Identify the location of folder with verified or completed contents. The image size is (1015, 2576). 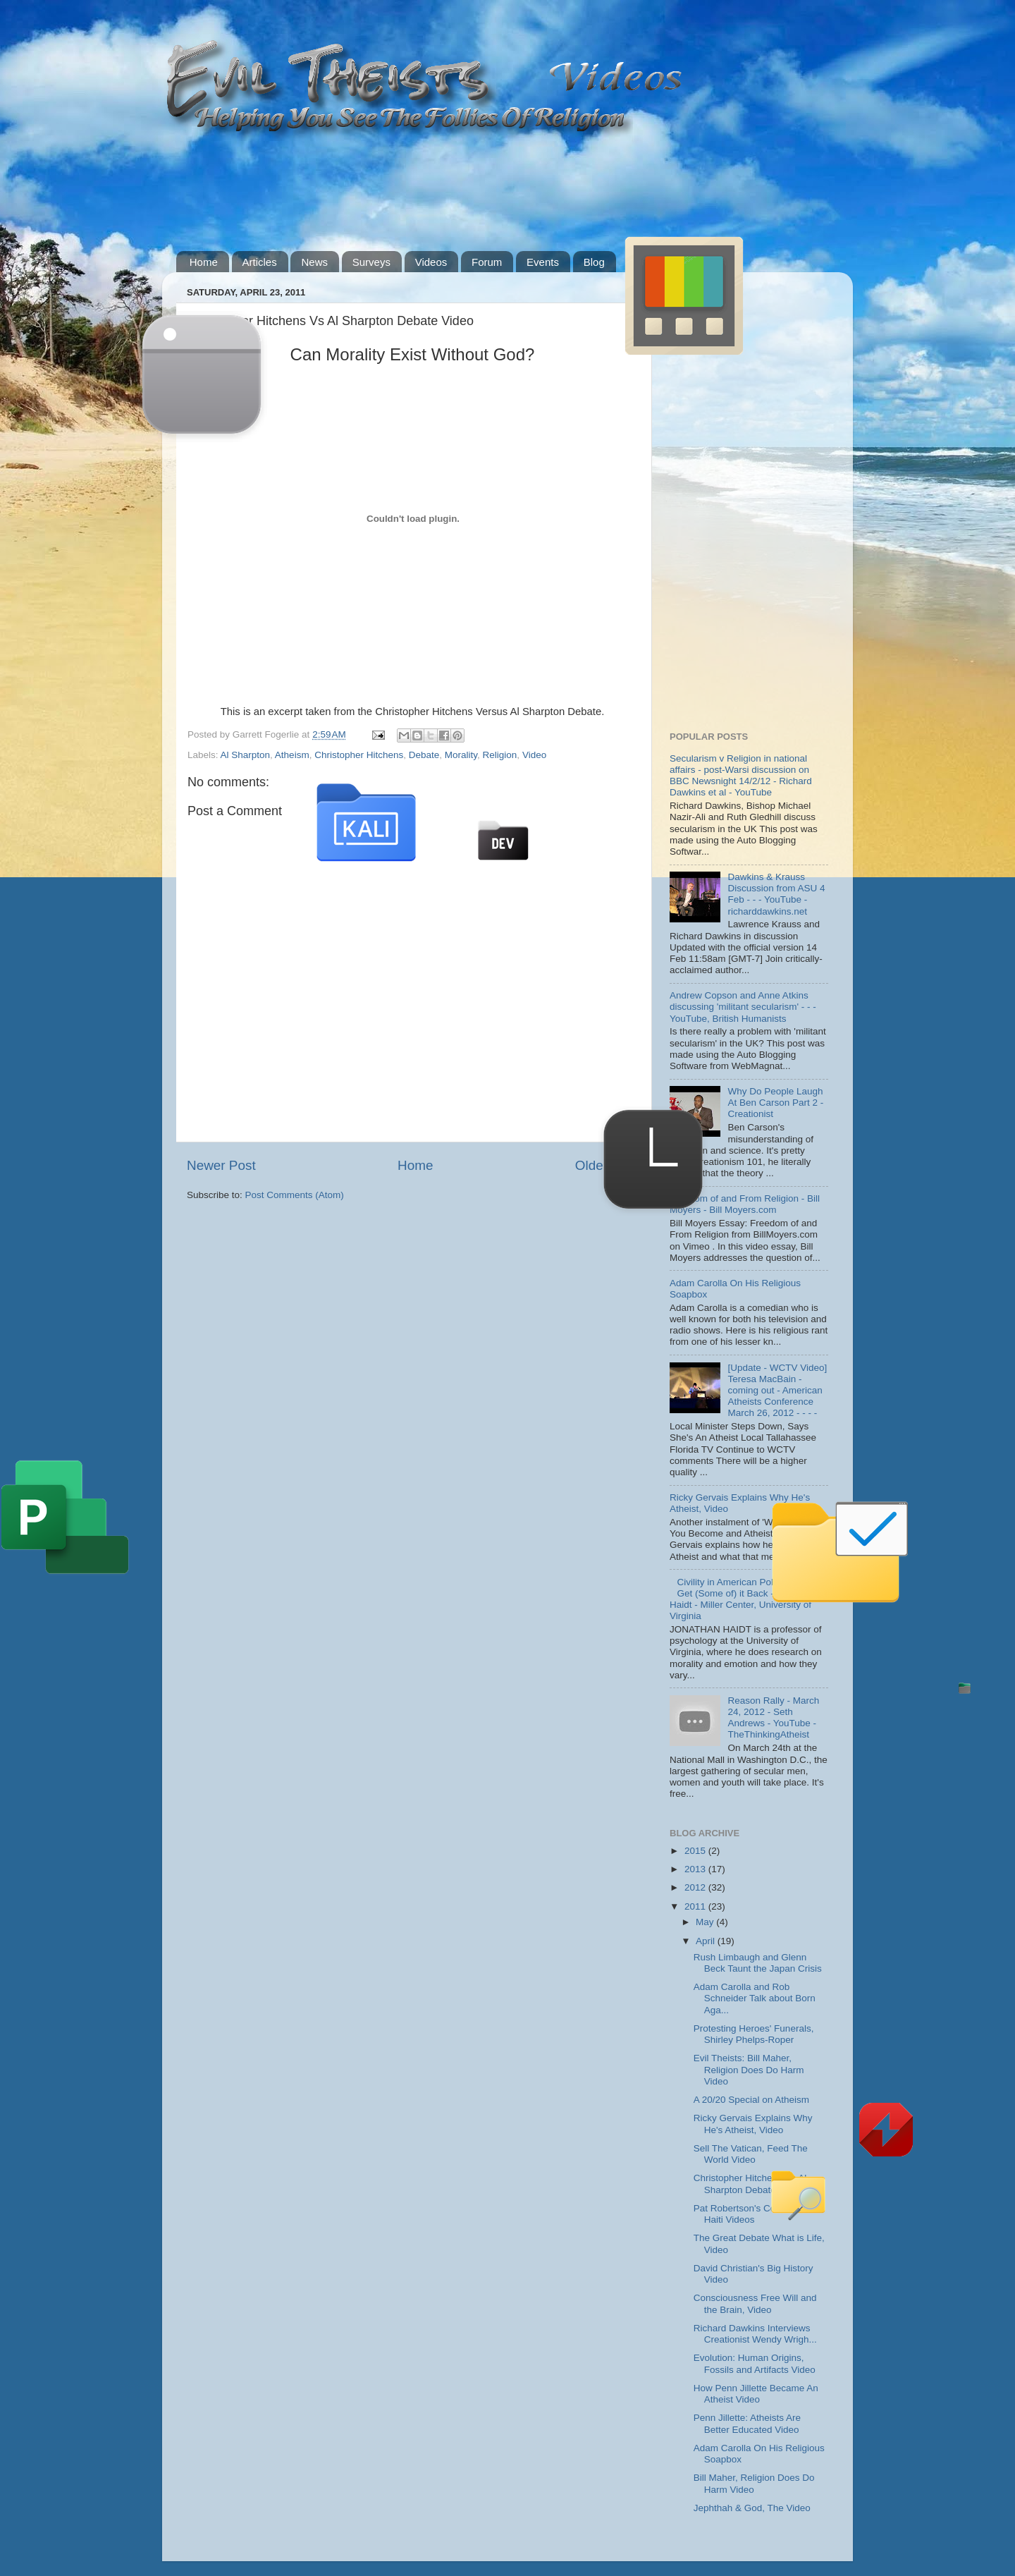
(835, 1556).